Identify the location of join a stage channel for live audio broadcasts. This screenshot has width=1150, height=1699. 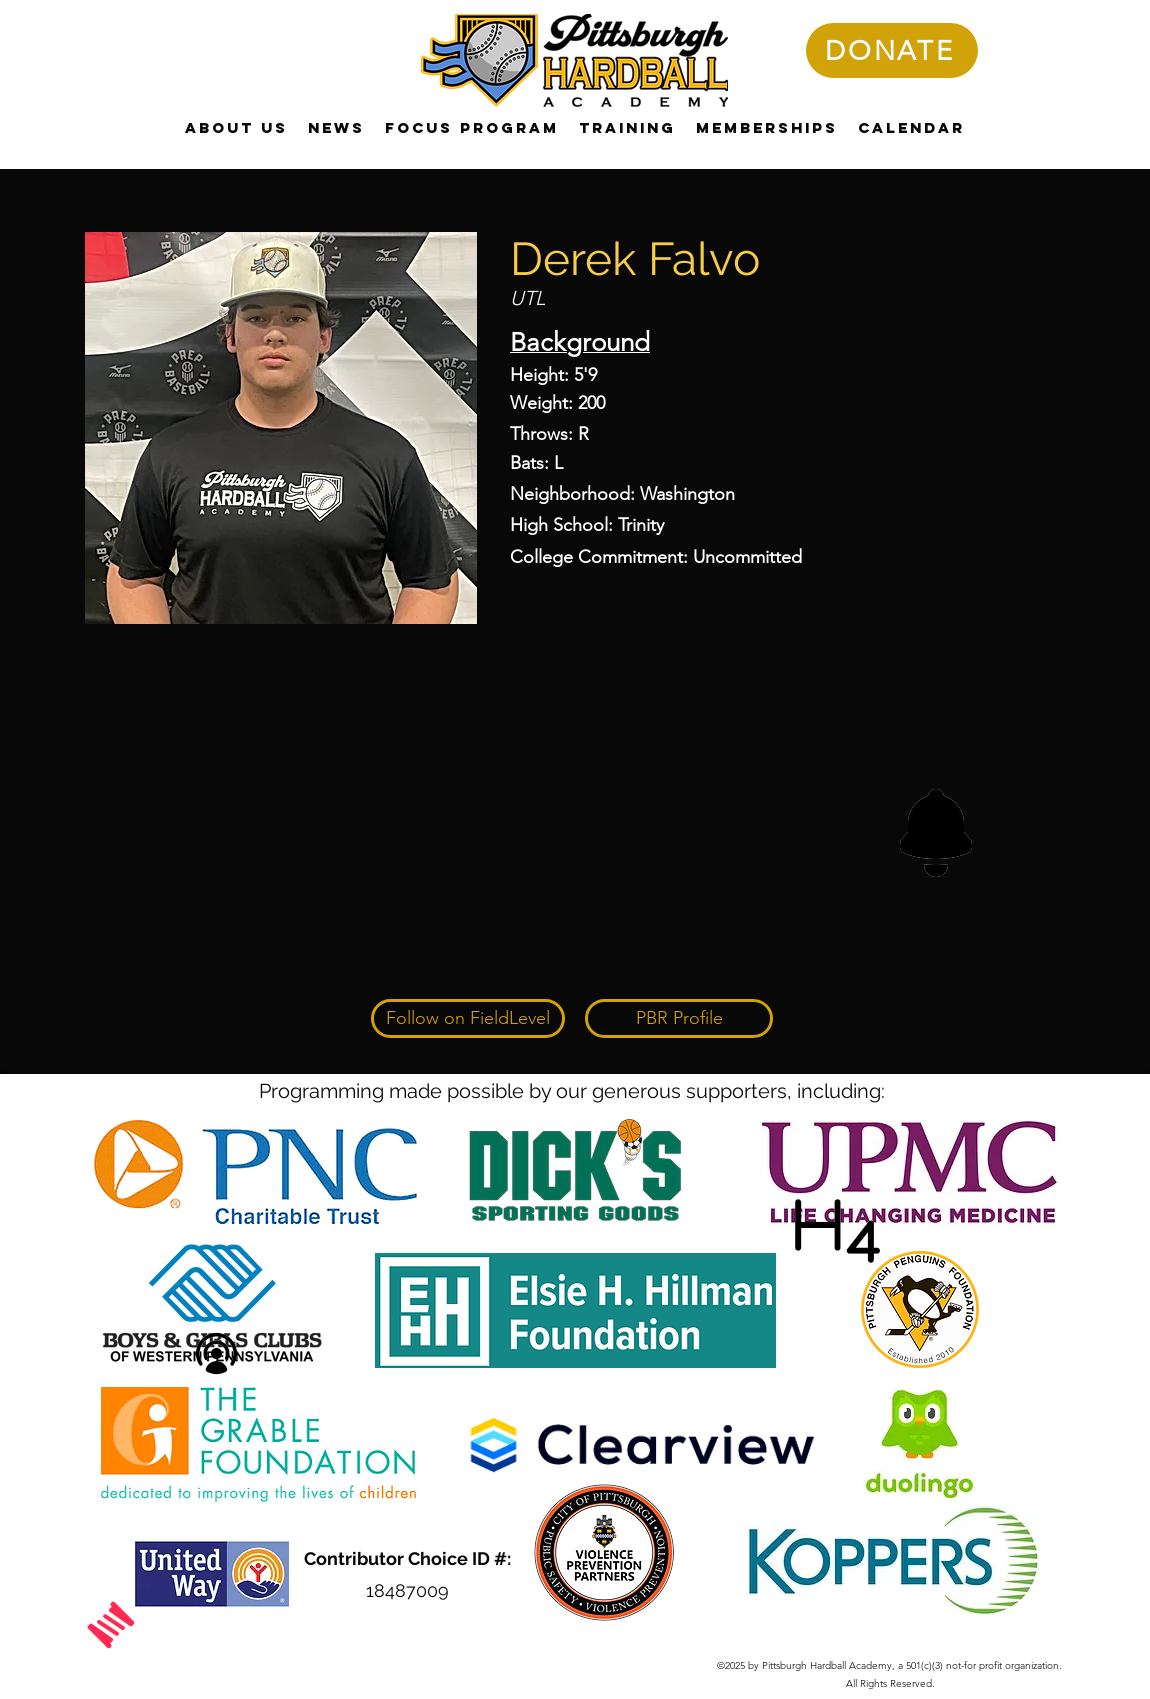
(216, 1353).